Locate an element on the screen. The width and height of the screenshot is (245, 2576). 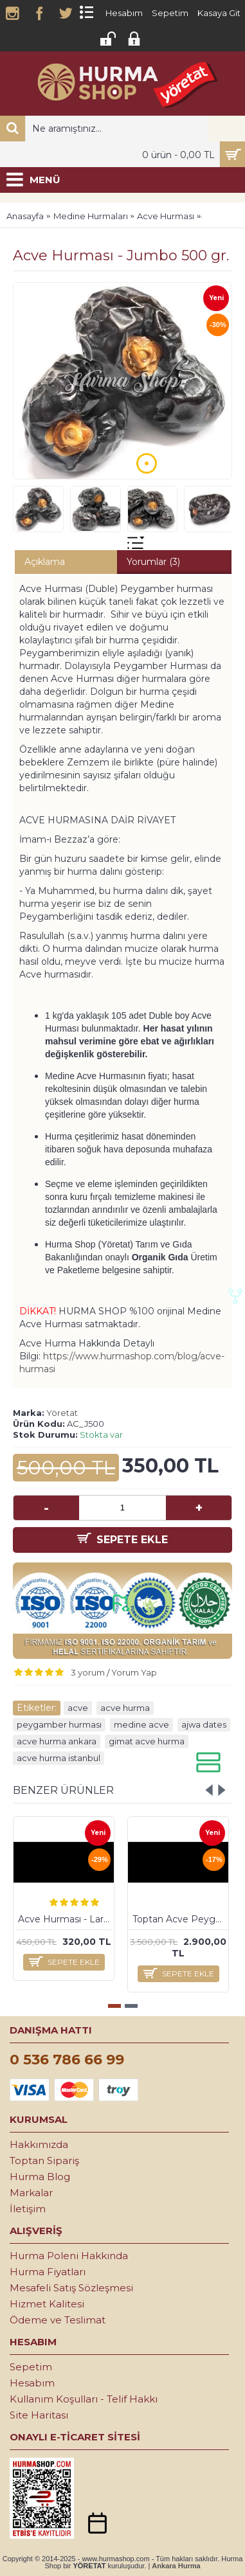
select multiple items from a list is located at coordinates (135, 542).